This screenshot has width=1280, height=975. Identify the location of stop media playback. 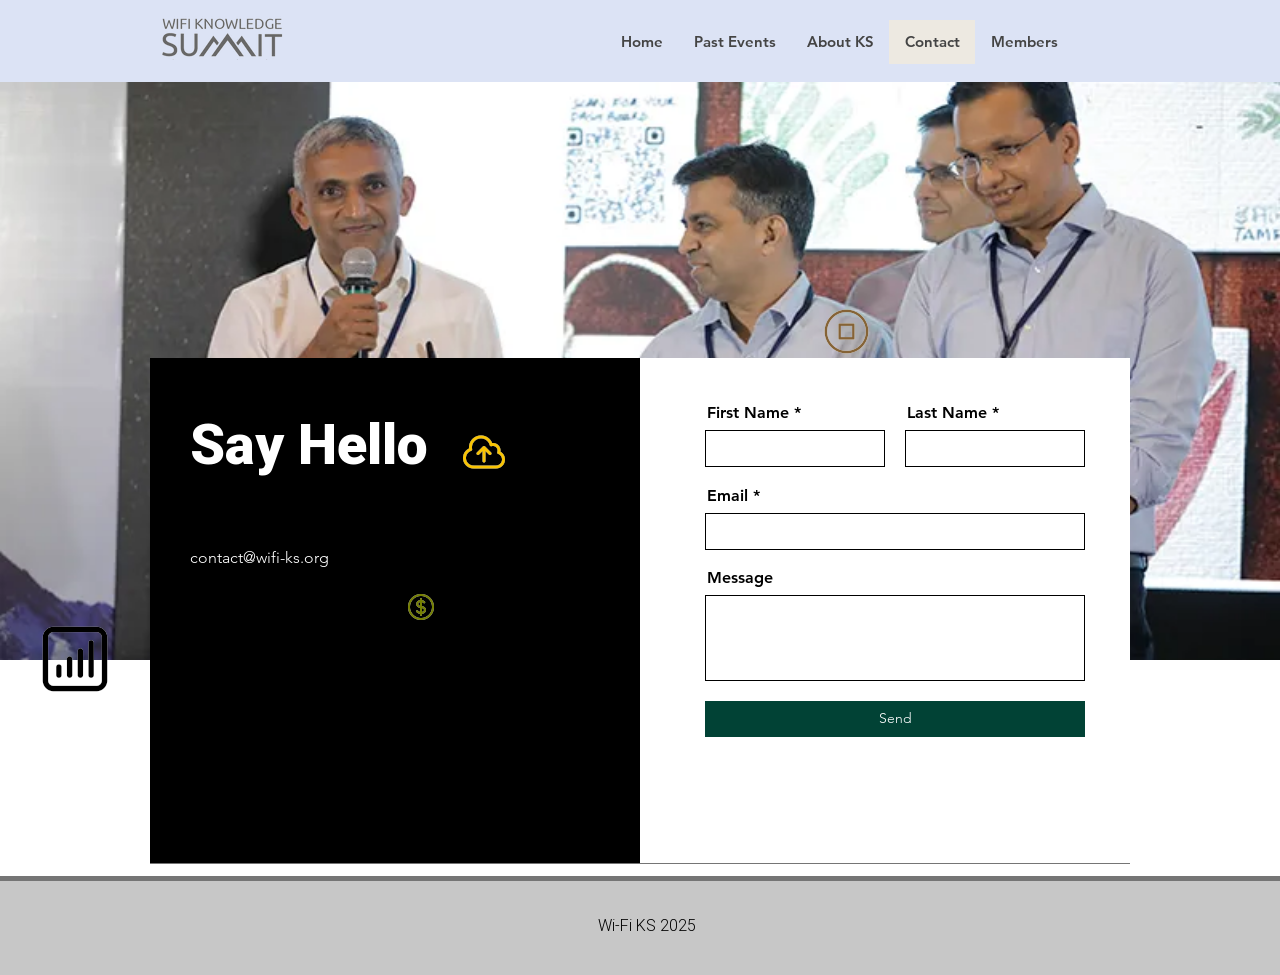
(846, 331).